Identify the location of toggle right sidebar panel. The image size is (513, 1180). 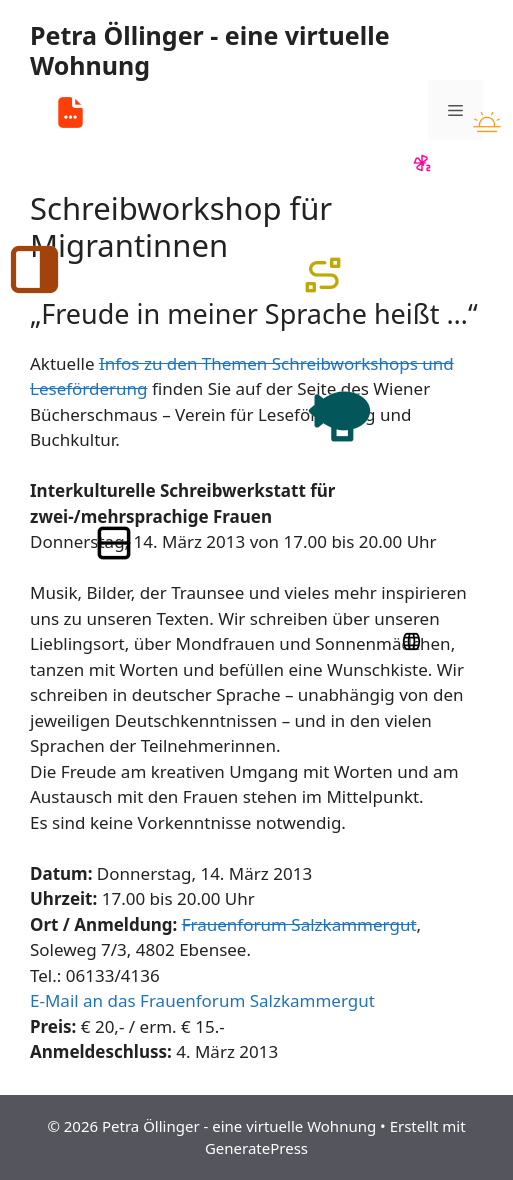
(34, 269).